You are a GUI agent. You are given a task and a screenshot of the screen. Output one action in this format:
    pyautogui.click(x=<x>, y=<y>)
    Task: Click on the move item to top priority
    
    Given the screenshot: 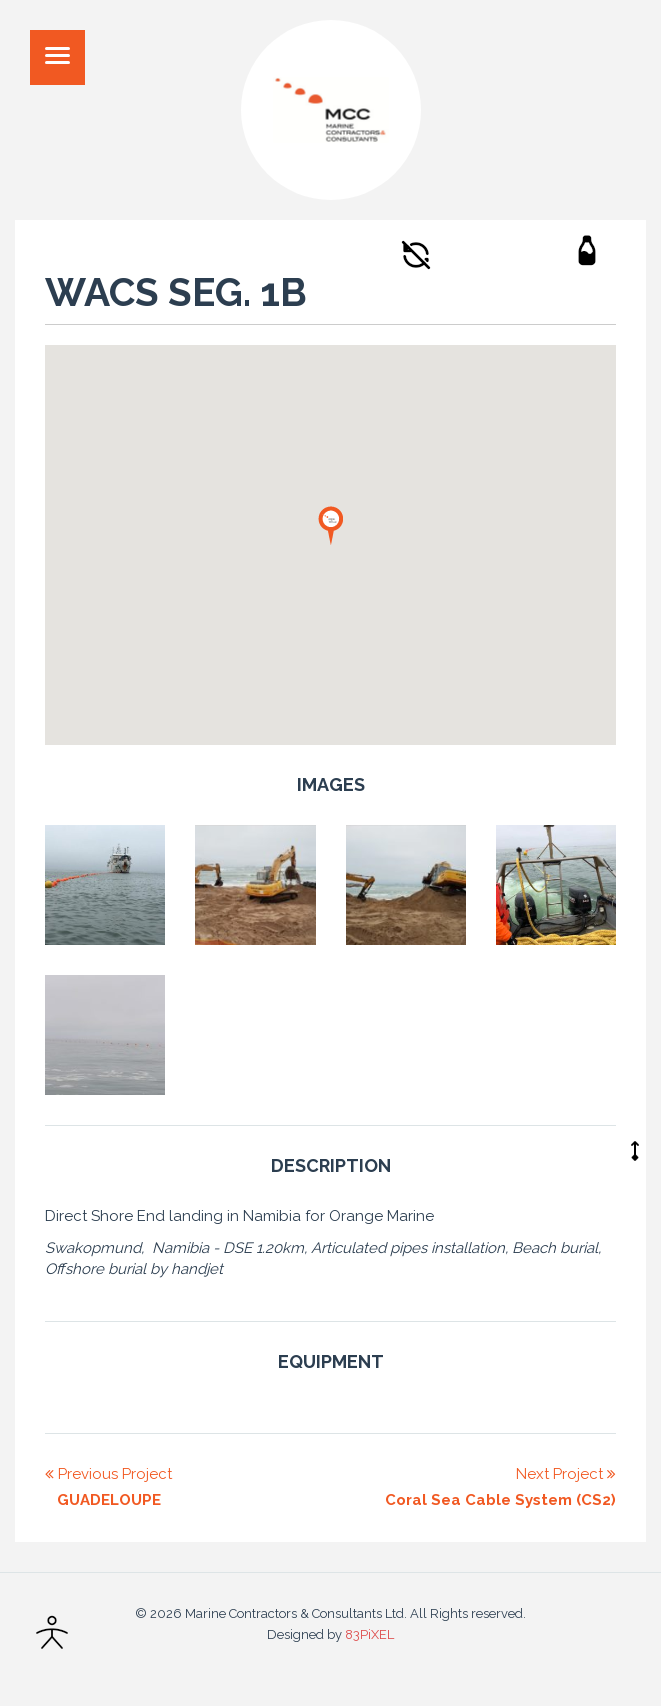 What is the action you would take?
    pyautogui.click(x=635, y=1151)
    